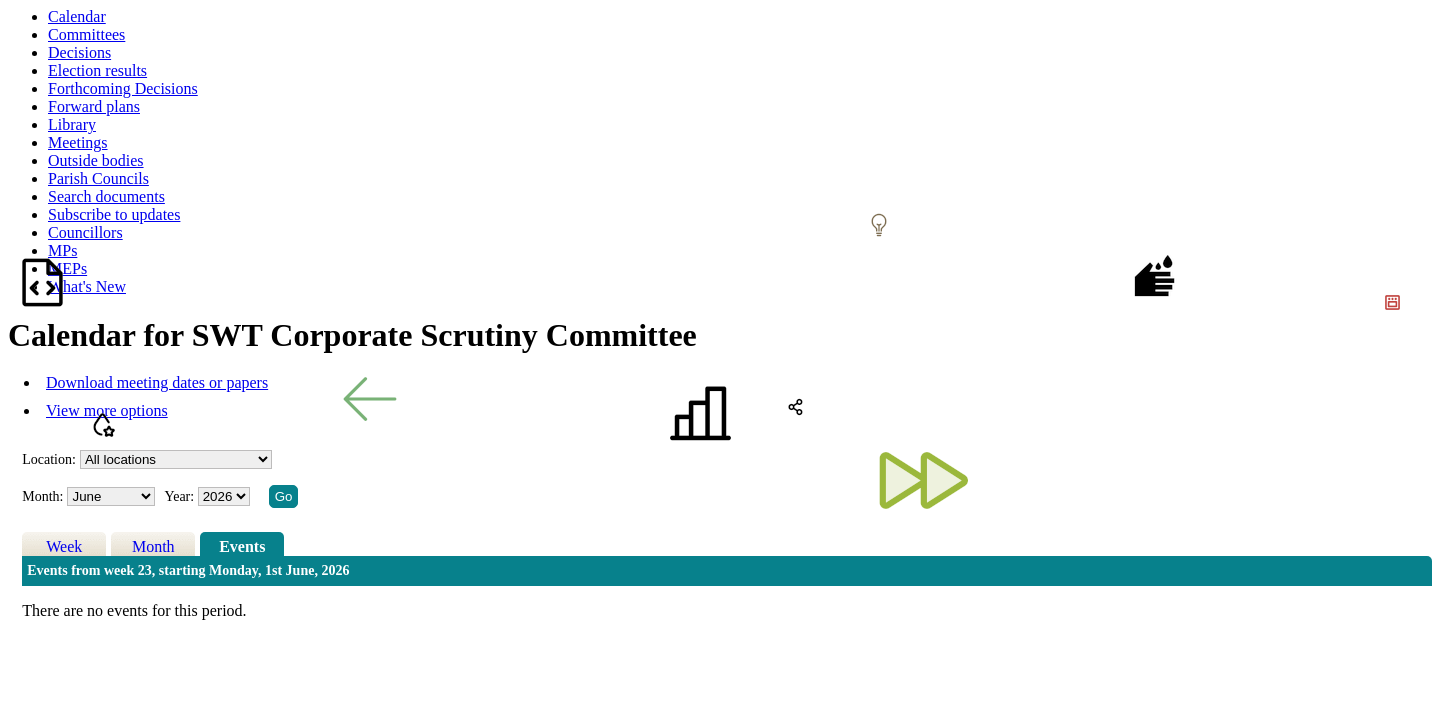  Describe the element at coordinates (917, 480) in the screenshot. I see `skip forward in media playback` at that location.